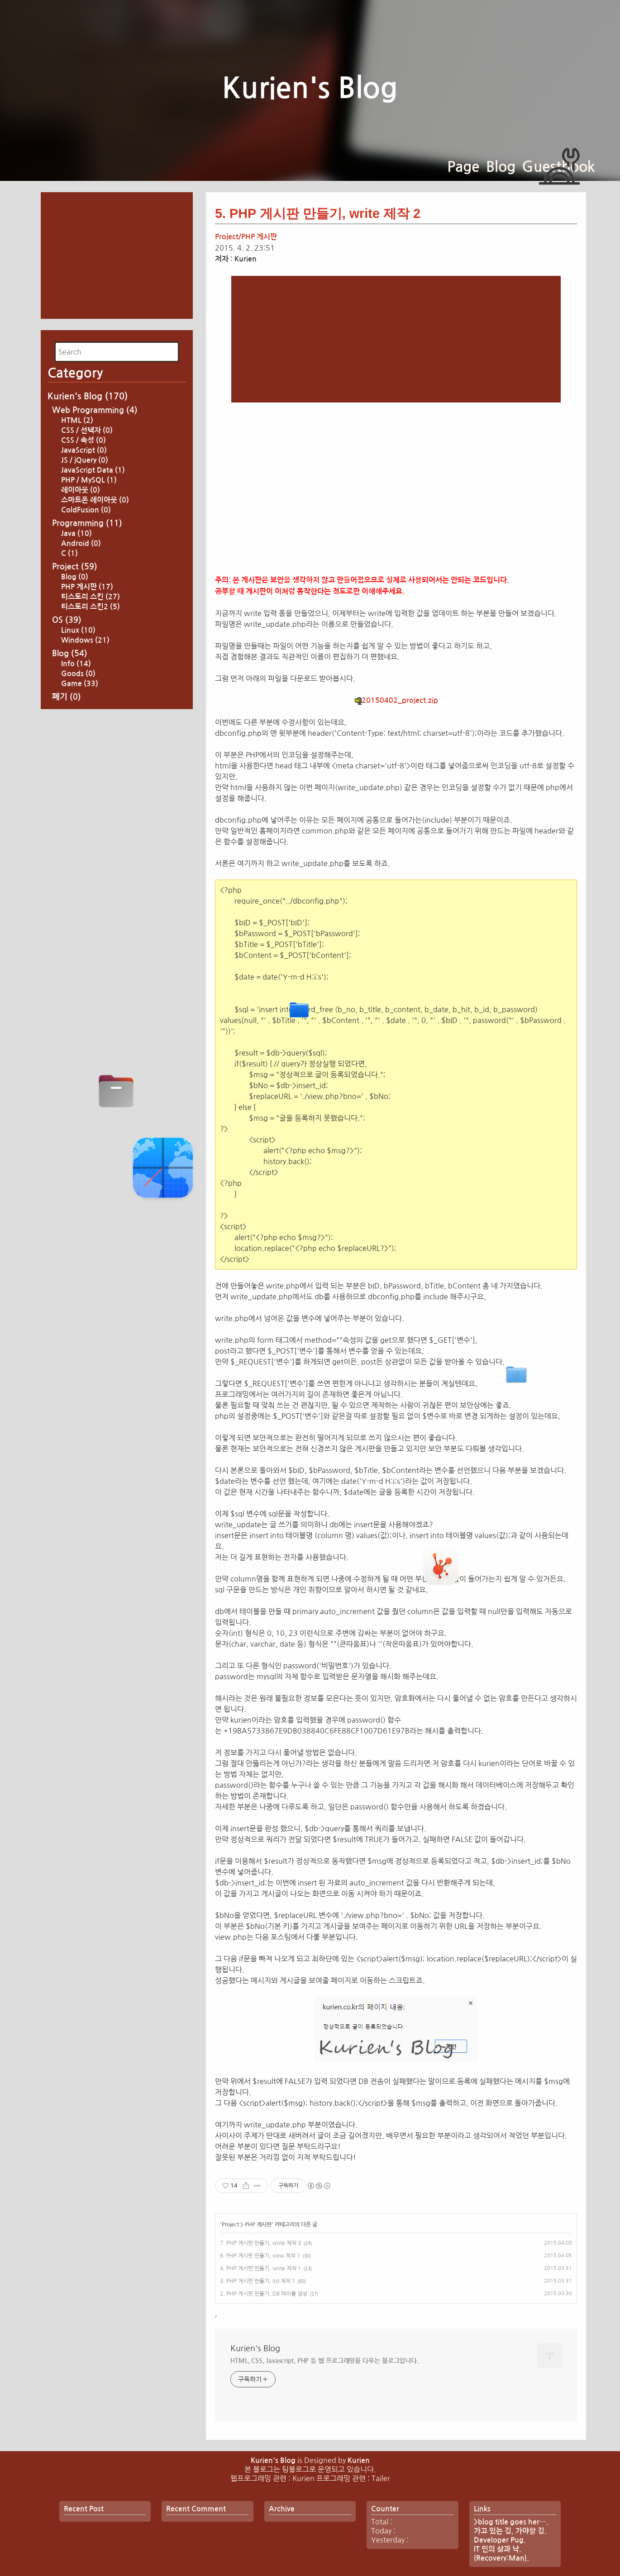 The height and width of the screenshot is (2576, 620). Describe the element at coordinates (116, 1091) in the screenshot. I see `open the file manager application` at that location.